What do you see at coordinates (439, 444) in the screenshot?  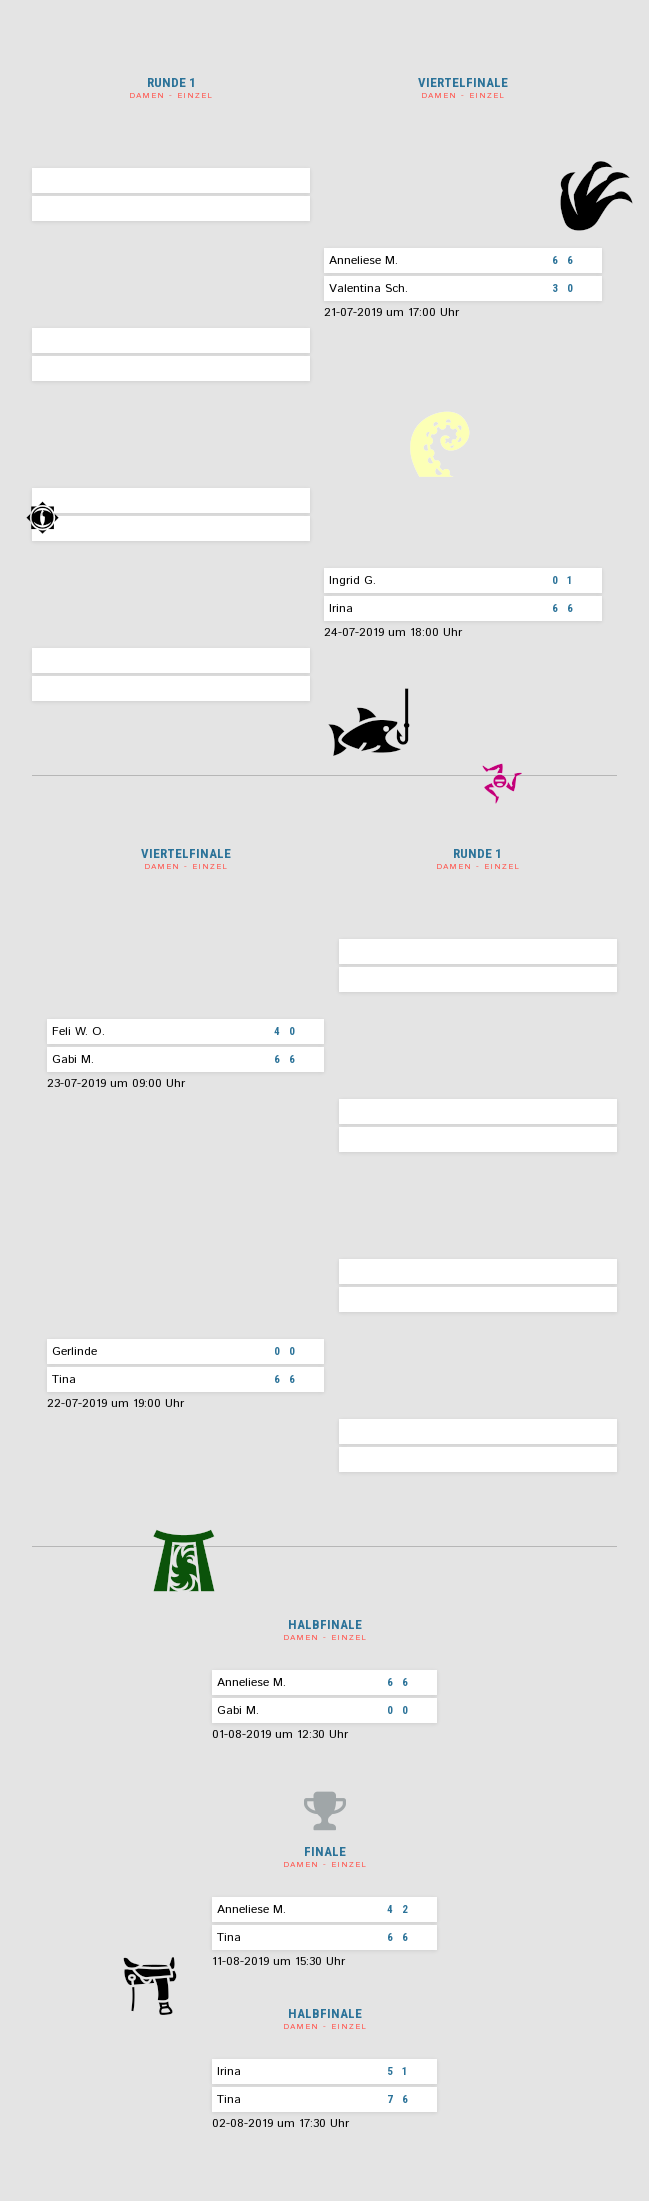 I see `indicates a sea creature or ocean-themed game element` at bounding box center [439, 444].